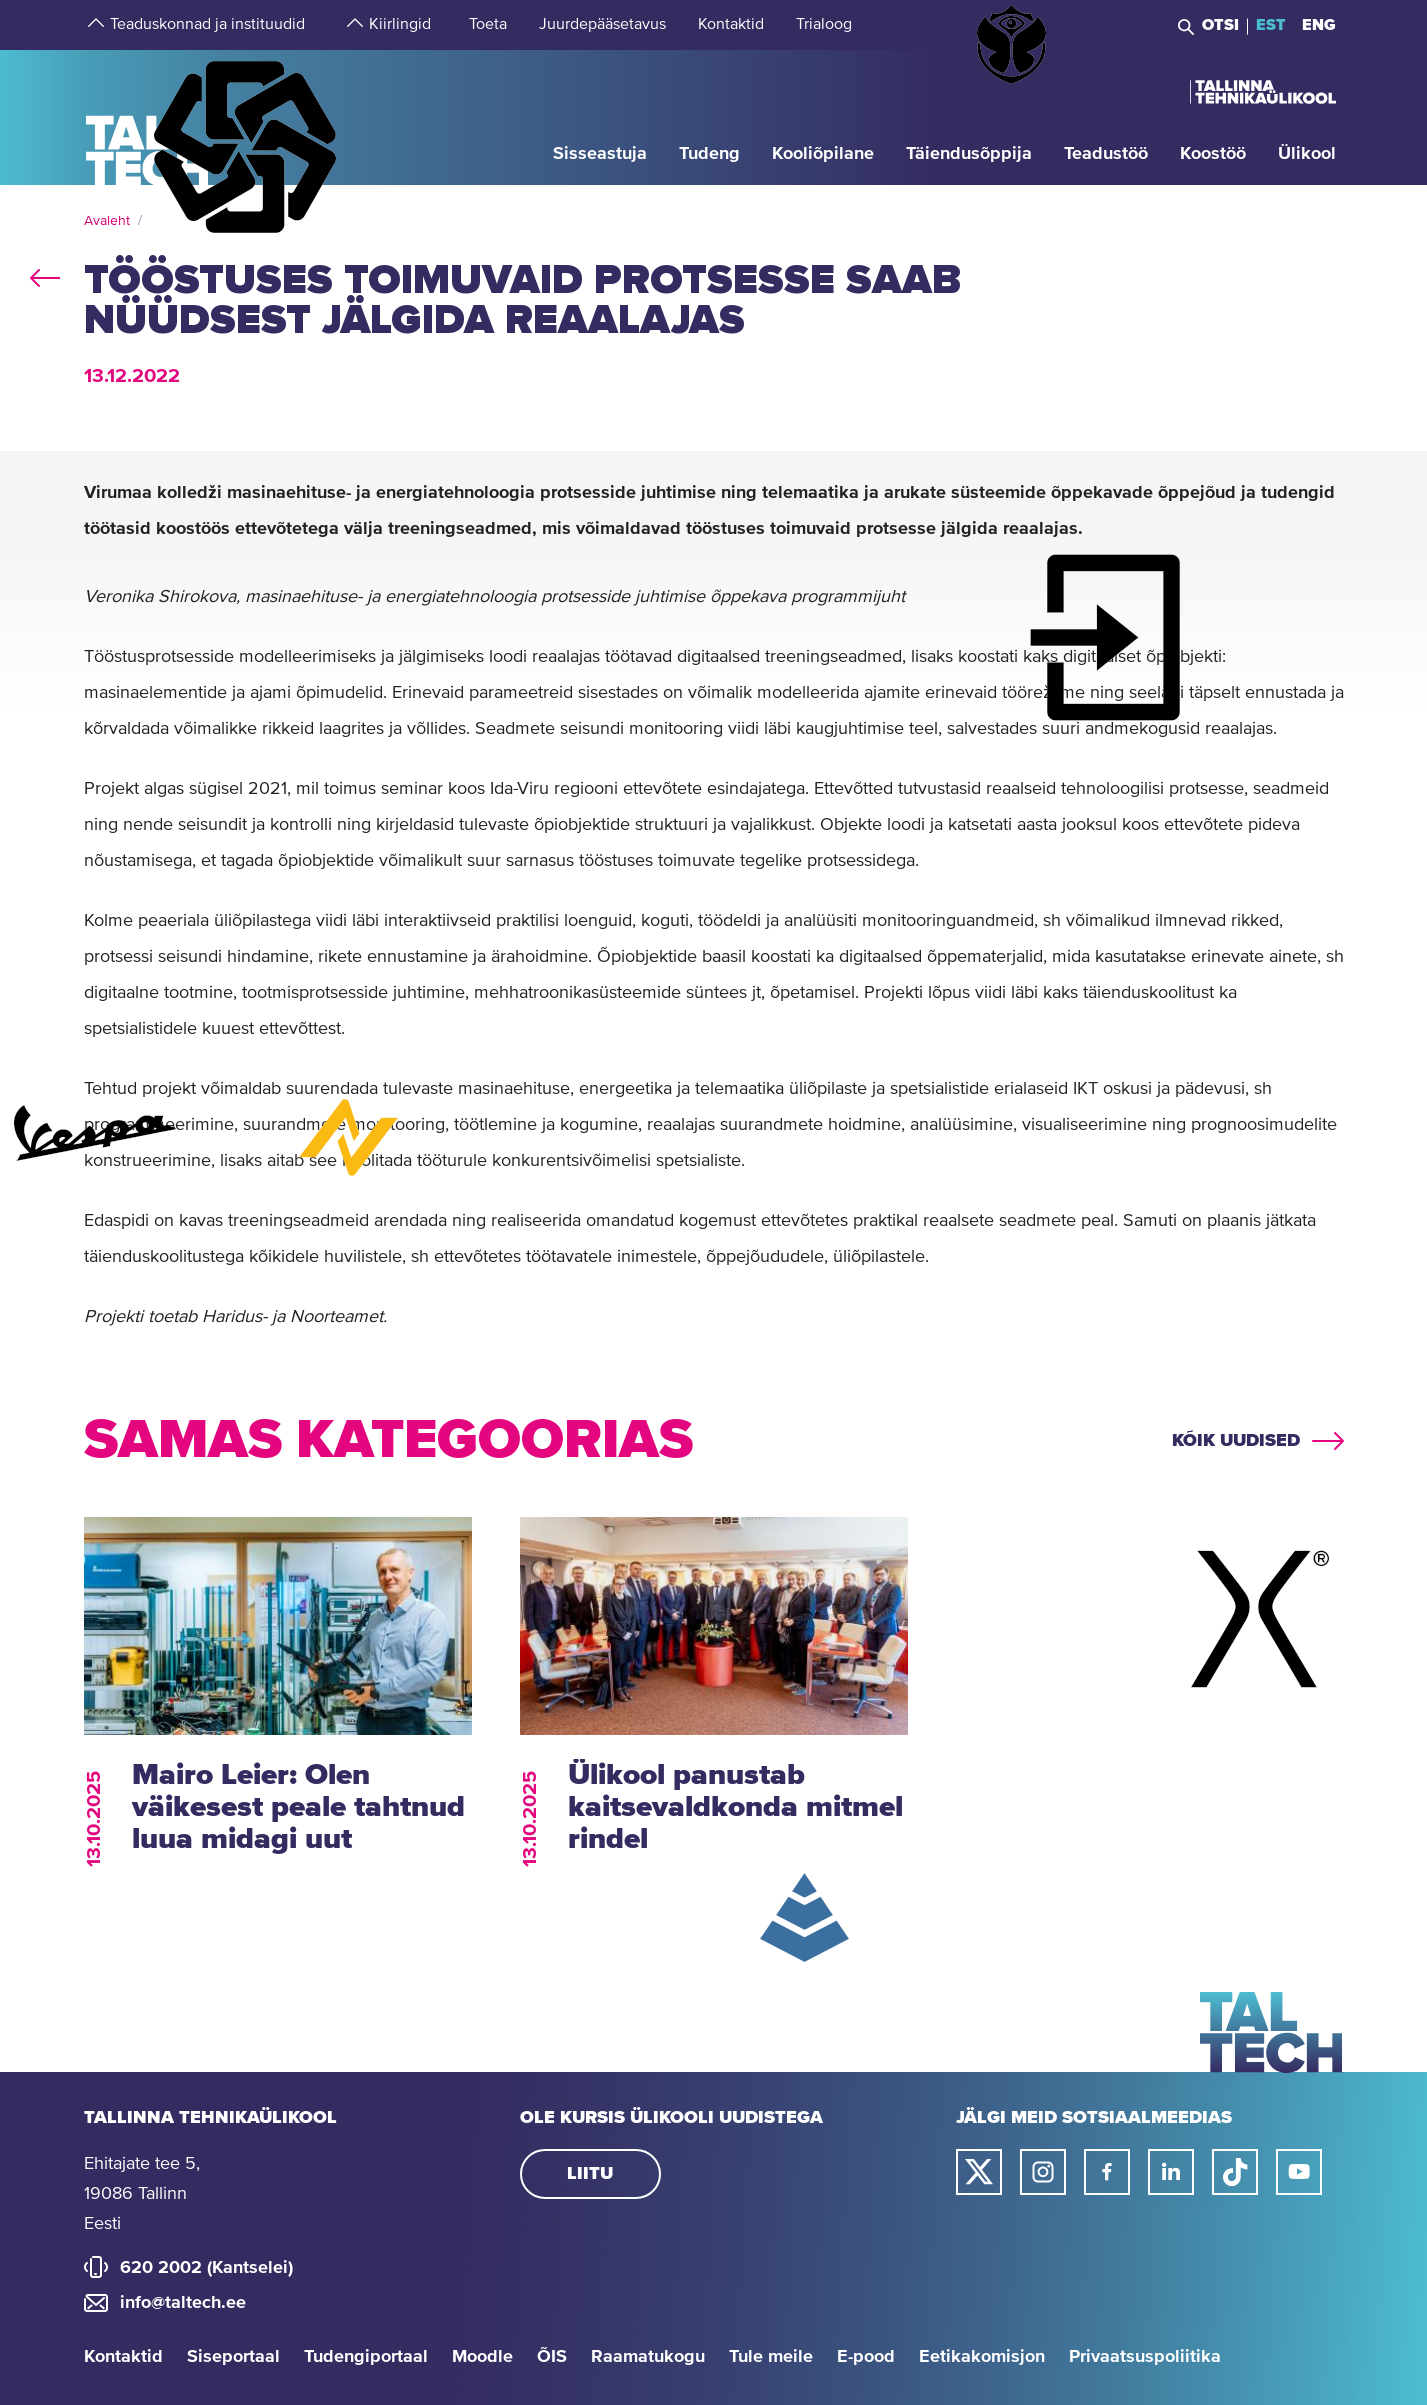 This screenshot has width=1427, height=2405. What do you see at coordinates (95, 1133) in the screenshot?
I see `vespa brand logo` at bounding box center [95, 1133].